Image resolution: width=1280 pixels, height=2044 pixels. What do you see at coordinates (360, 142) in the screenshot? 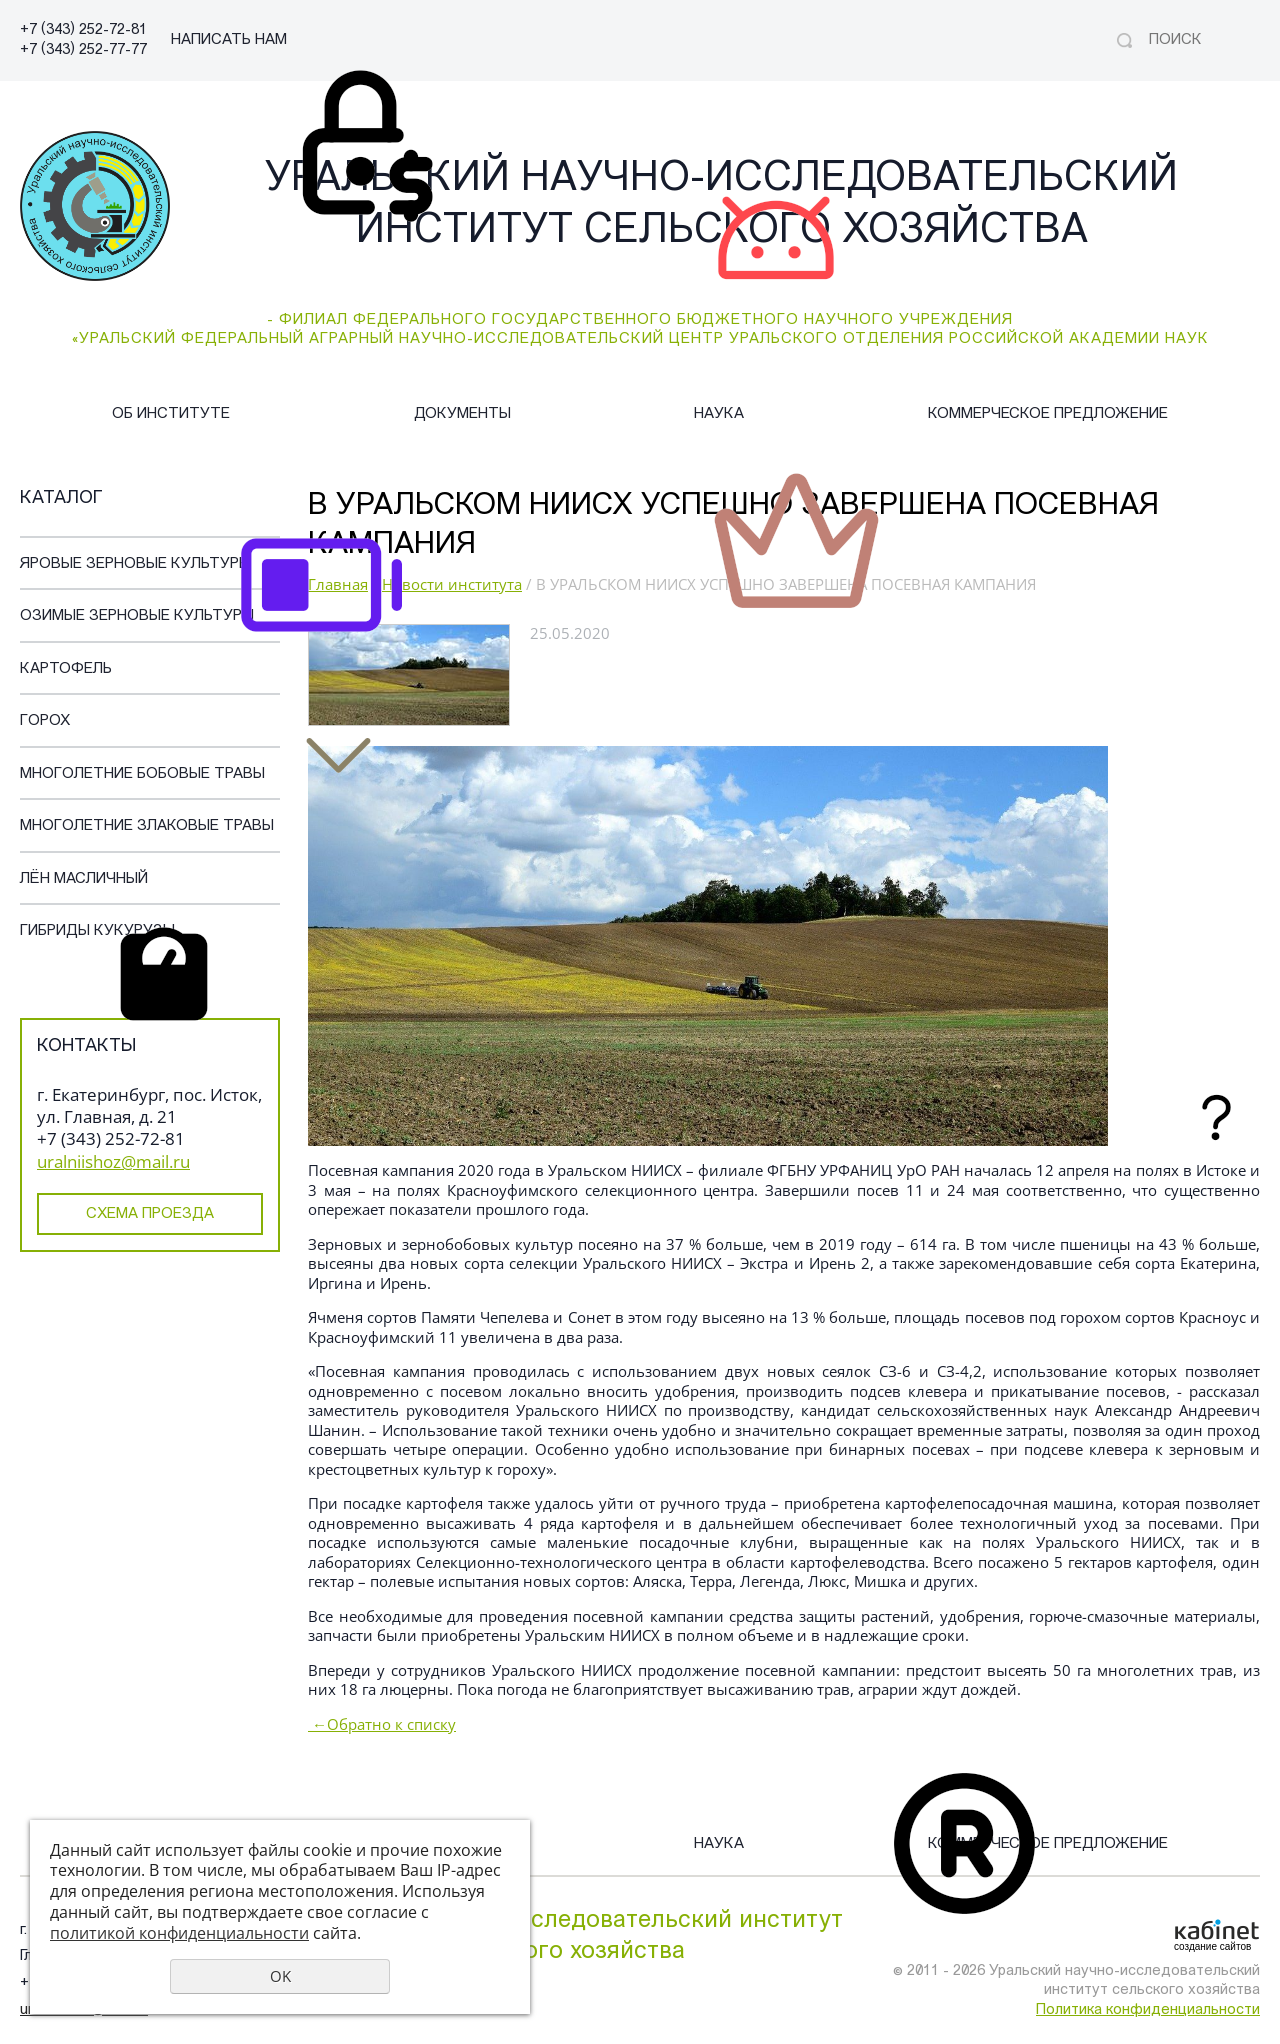
I see `indicates content requires payment to access` at bounding box center [360, 142].